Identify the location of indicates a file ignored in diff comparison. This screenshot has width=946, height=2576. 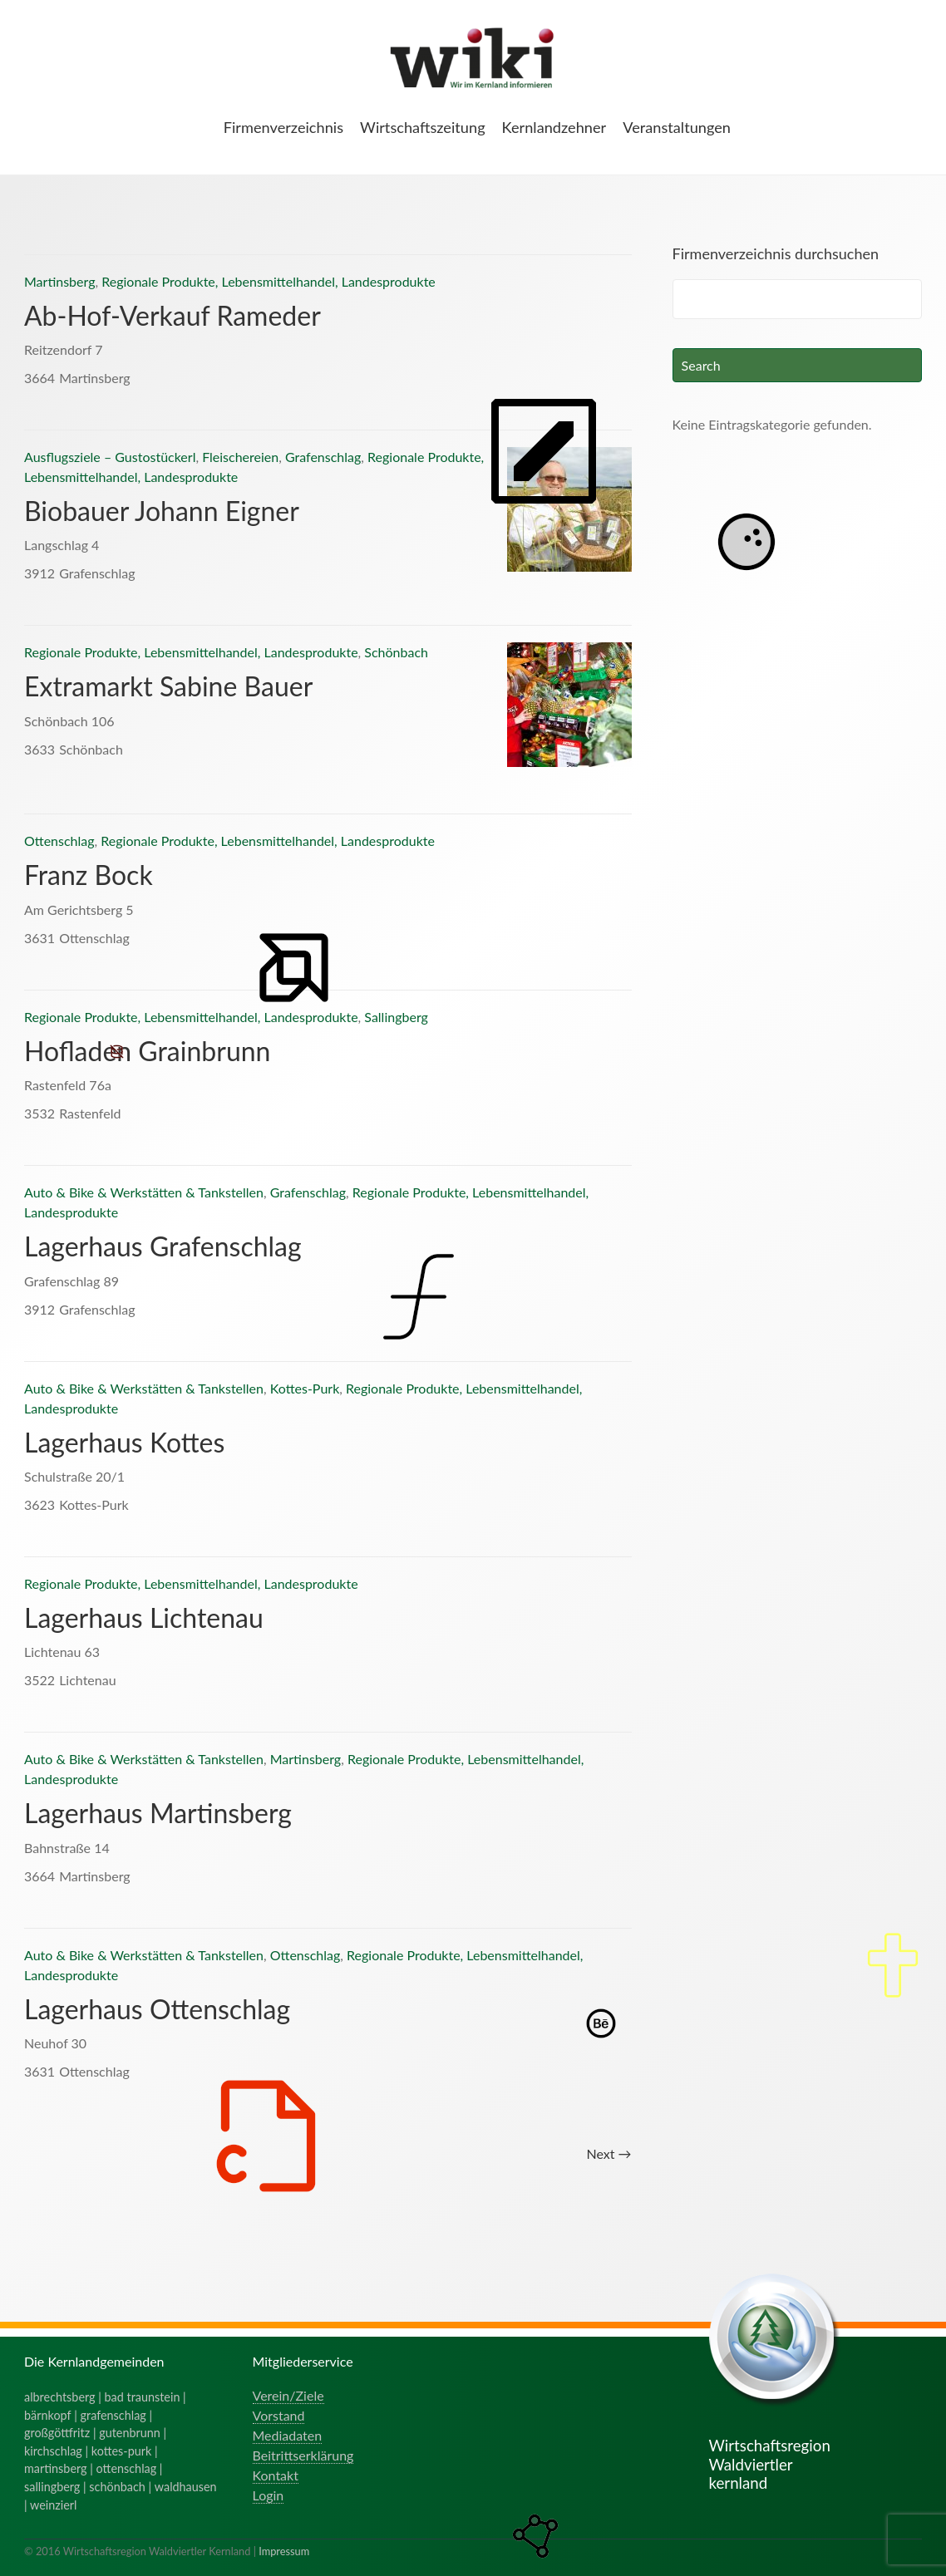
(544, 451).